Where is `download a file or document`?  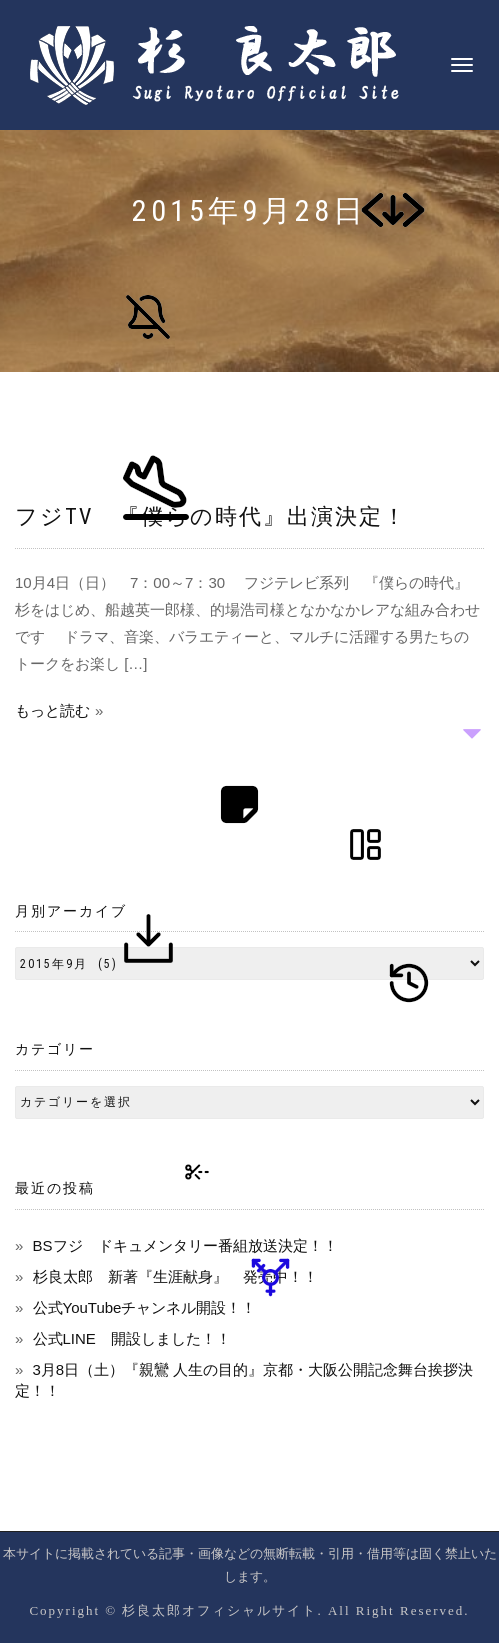
download a file or document is located at coordinates (148, 940).